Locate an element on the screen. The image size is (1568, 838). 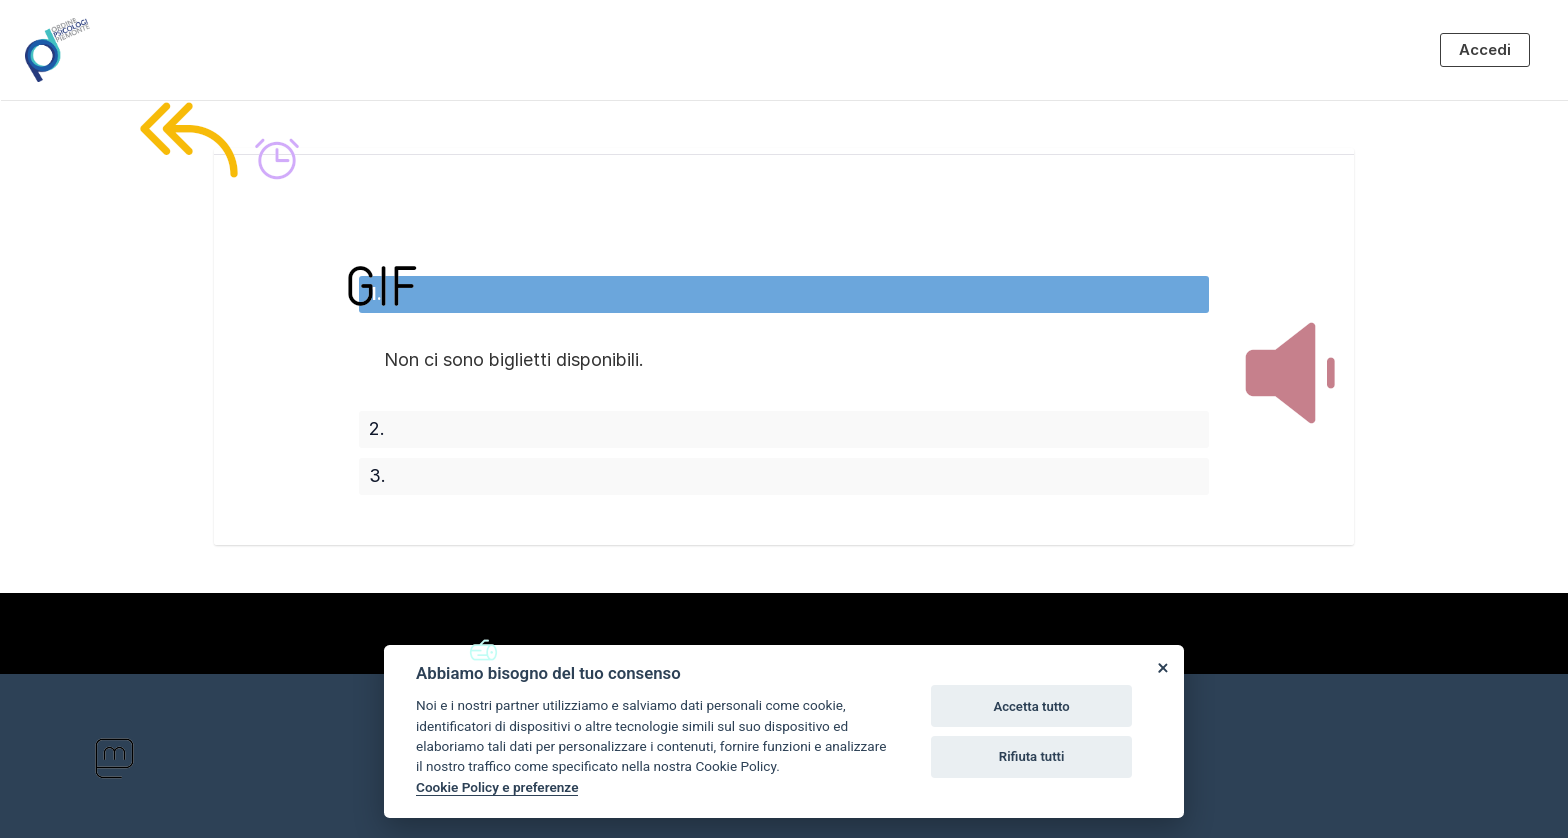
insert a gif into your message is located at coordinates (381, 286).